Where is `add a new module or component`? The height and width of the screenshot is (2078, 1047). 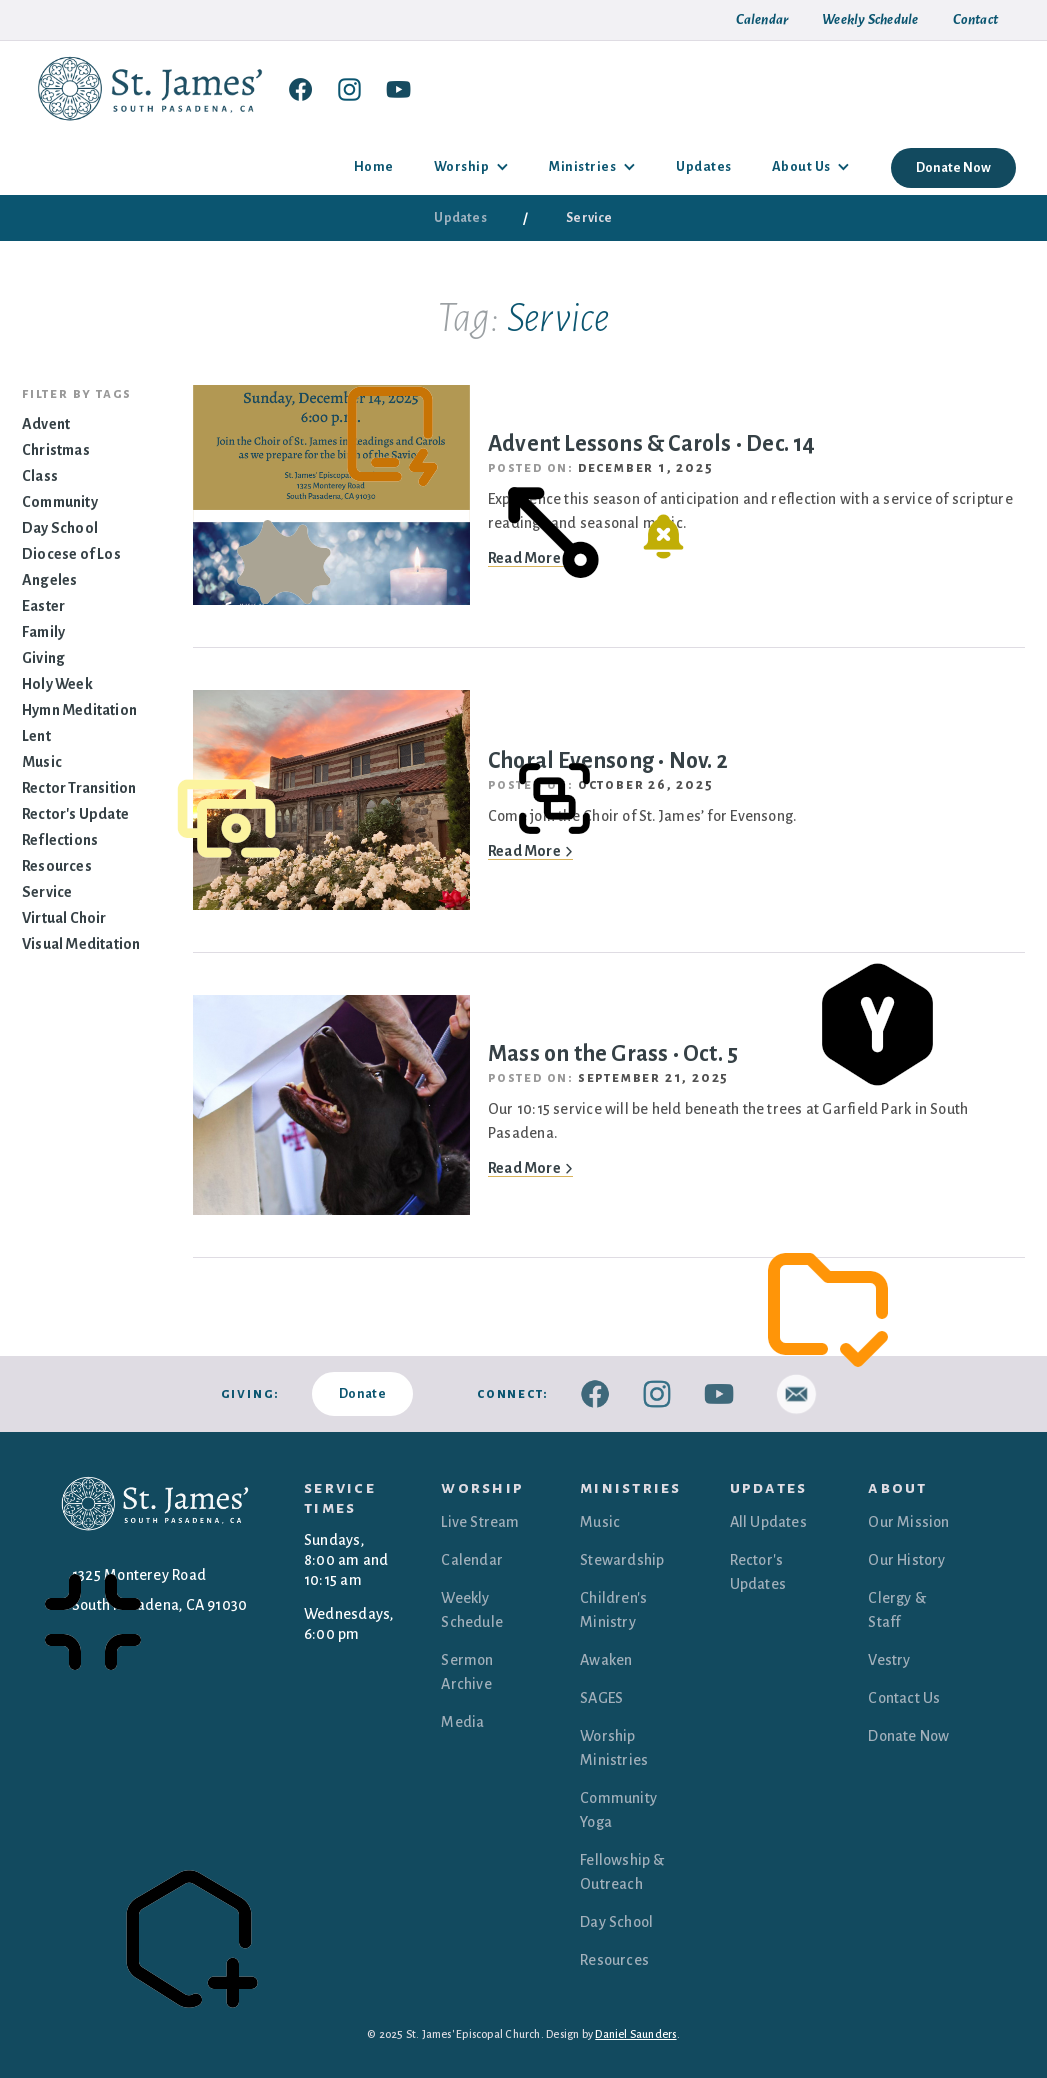 add a new module or component is located at coordinates (189, 1939).